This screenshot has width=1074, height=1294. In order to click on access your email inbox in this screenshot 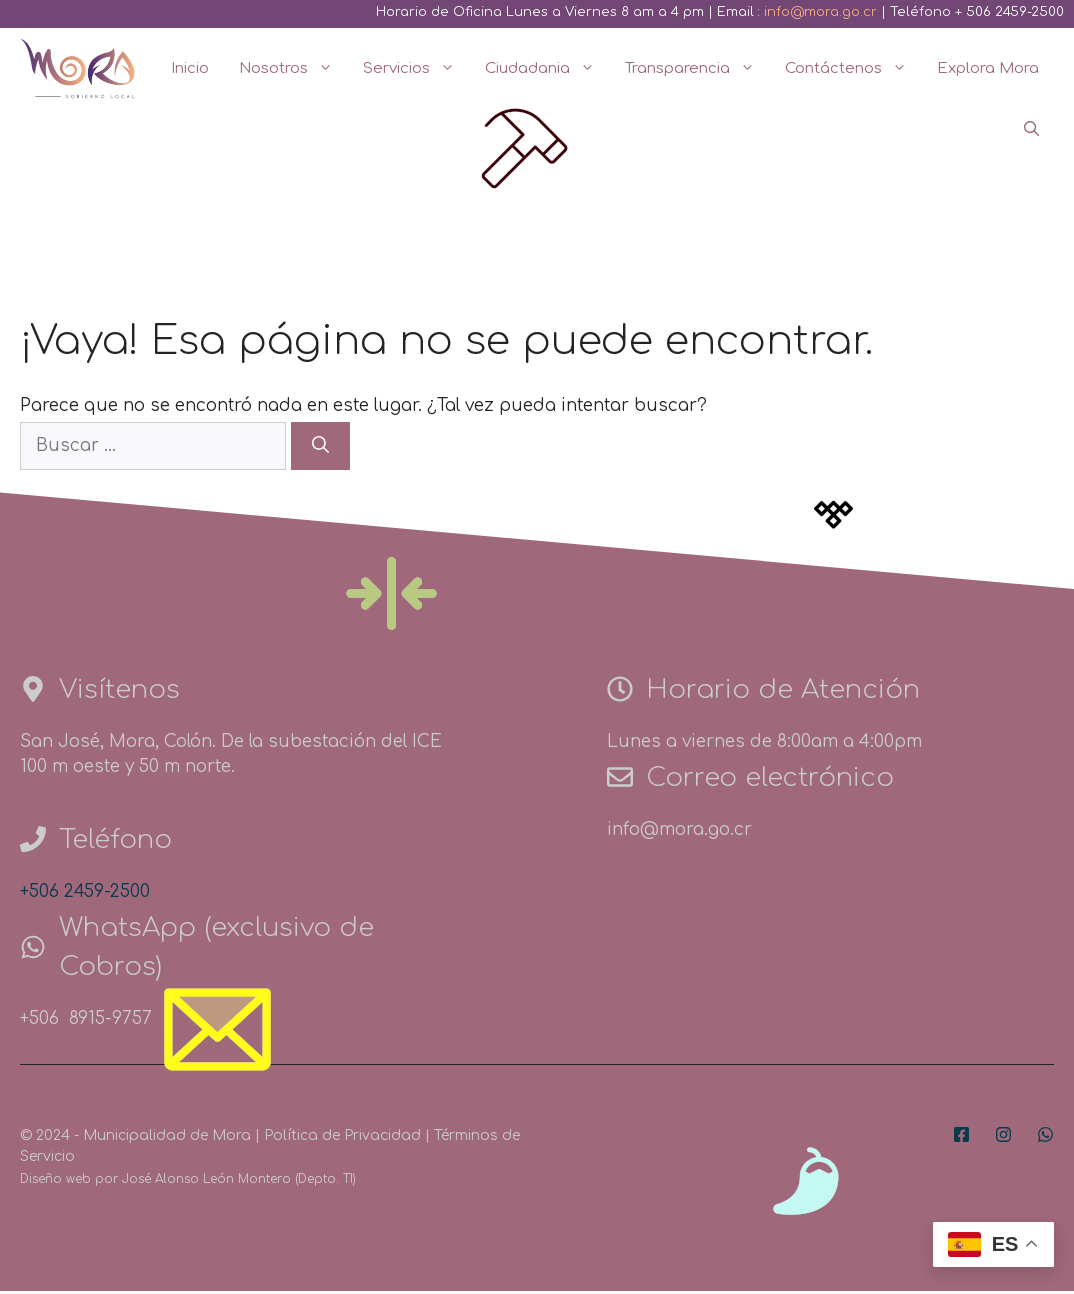, I will do `click(217, 1029)`.